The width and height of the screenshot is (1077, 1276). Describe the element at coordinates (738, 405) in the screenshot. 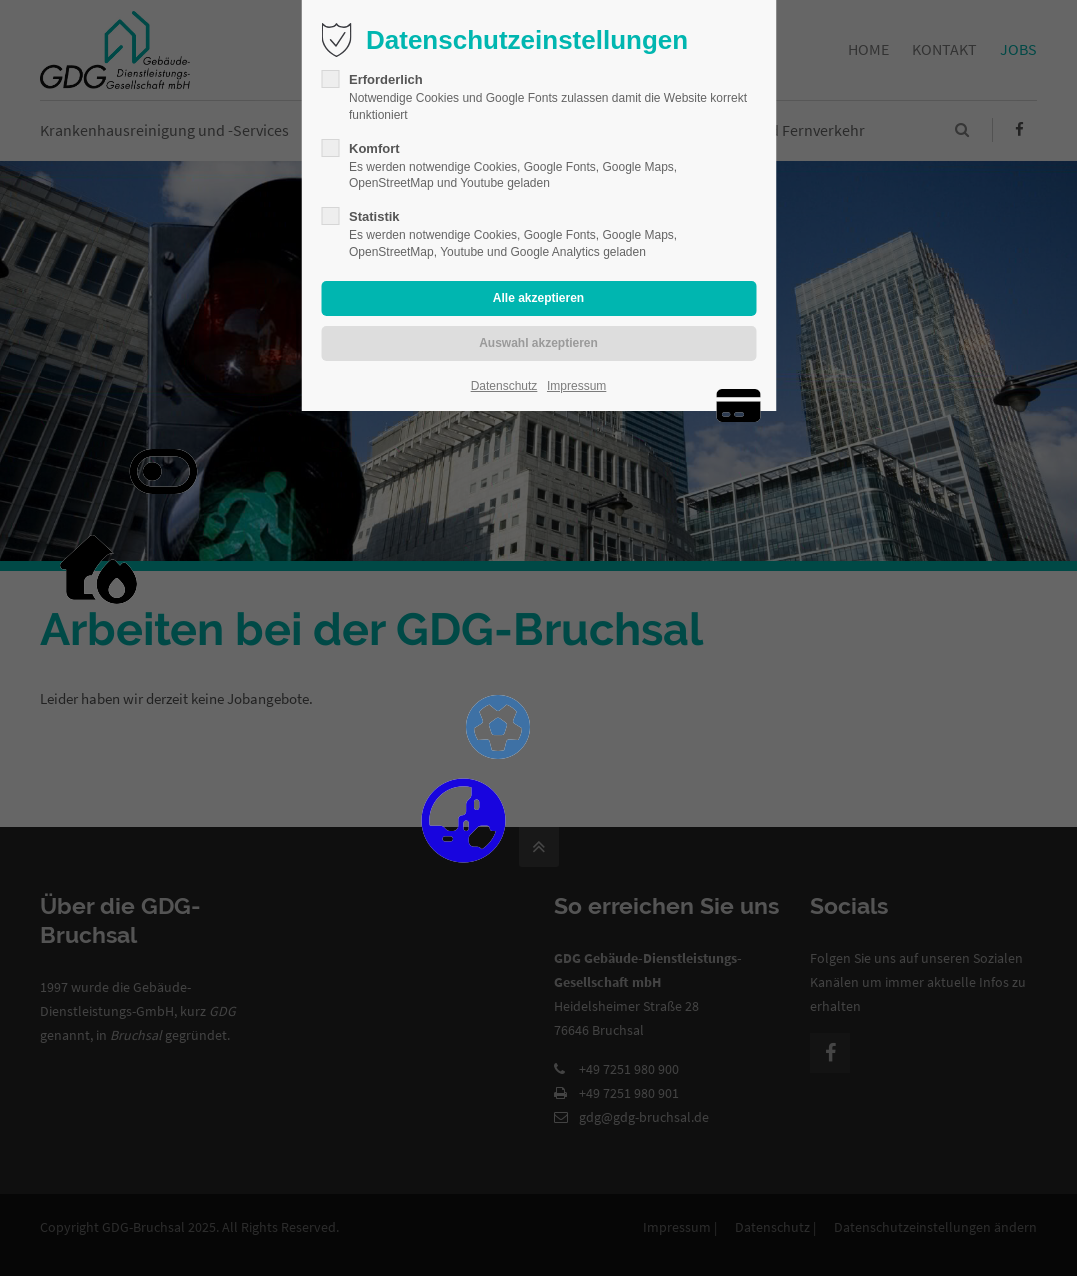

I see `manage payment methods` at that location.